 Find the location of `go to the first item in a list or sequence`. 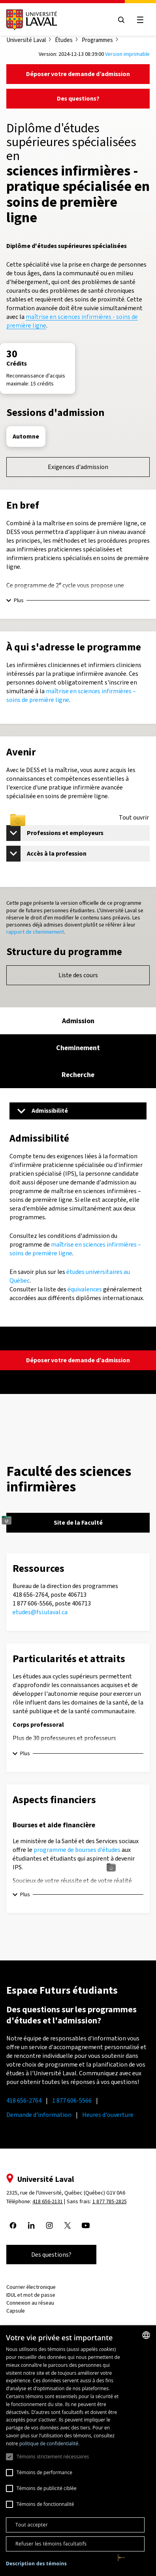

go to the first item in a list or sequence is located at coordinates (121, 2557).